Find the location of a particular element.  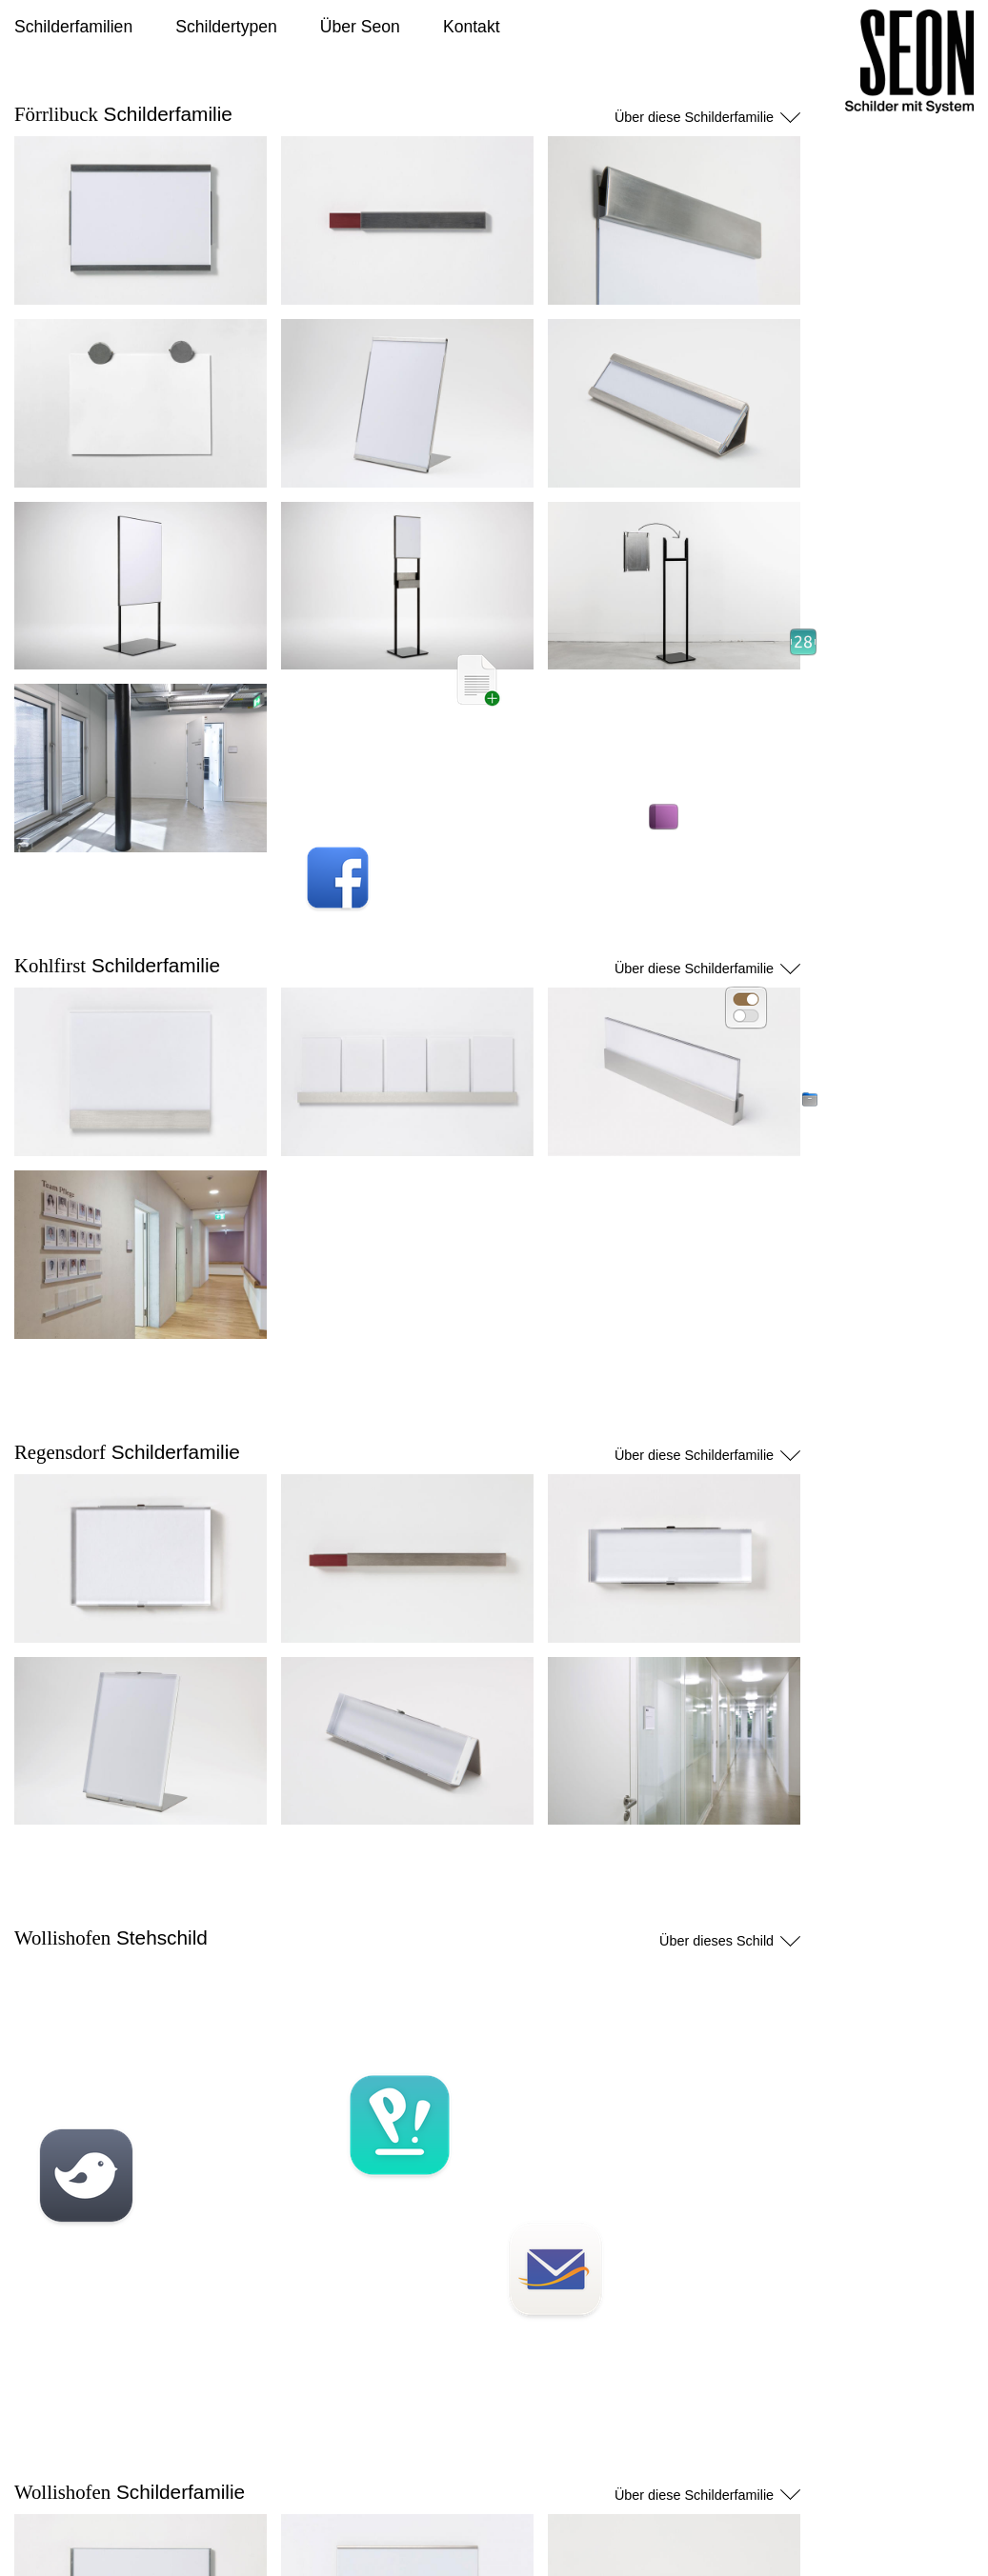

create a new document is located at coordinates (476, 679).